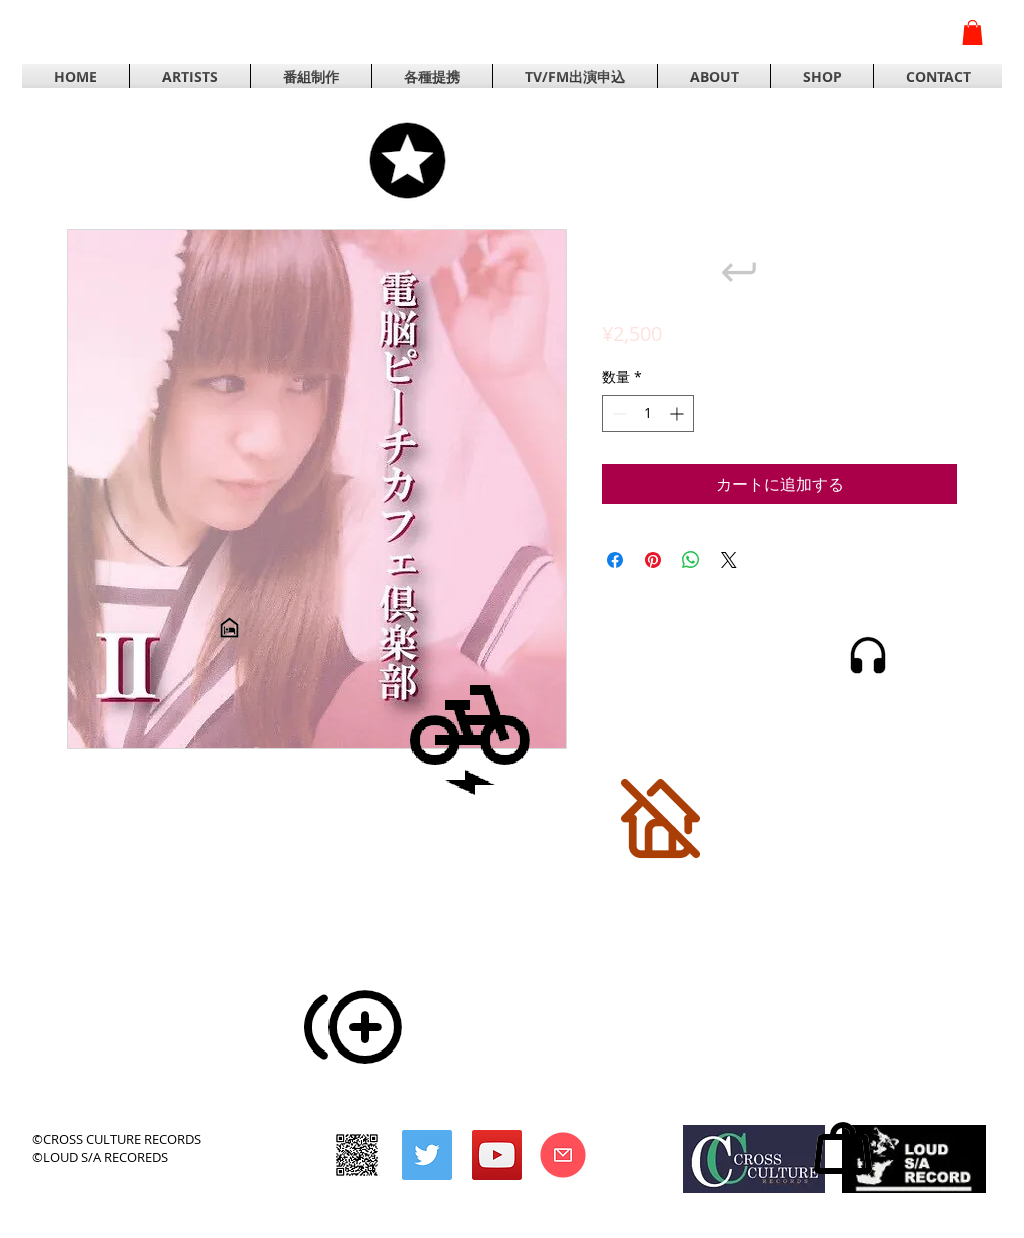 The image size is (1024, 1238). What do you see at coordinates (868, 658) in the screenshot?
I see `access audio or voice support` at bounding box center [868, 658].